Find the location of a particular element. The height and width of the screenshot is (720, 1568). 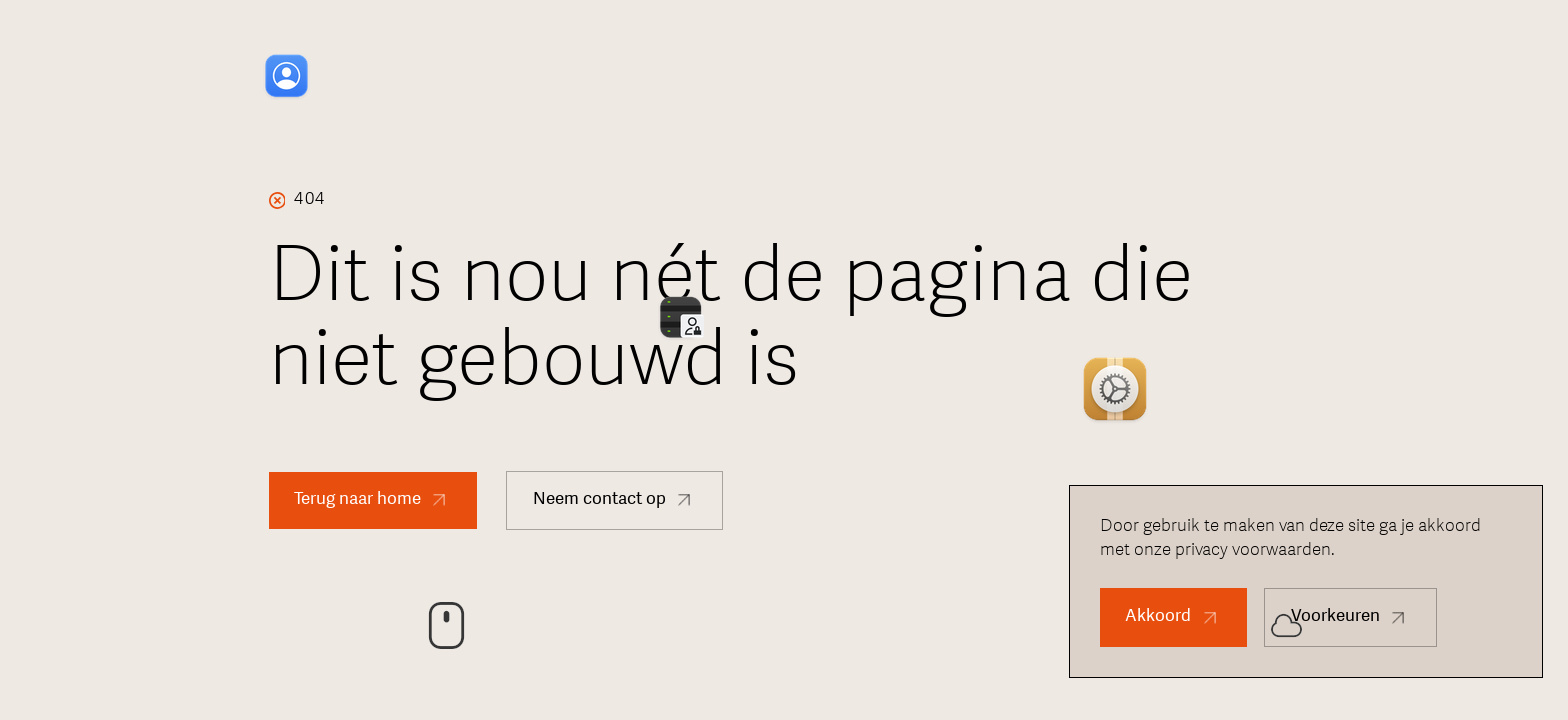

configure NIS (network information service) server settings is located at coordinates (681, 318).